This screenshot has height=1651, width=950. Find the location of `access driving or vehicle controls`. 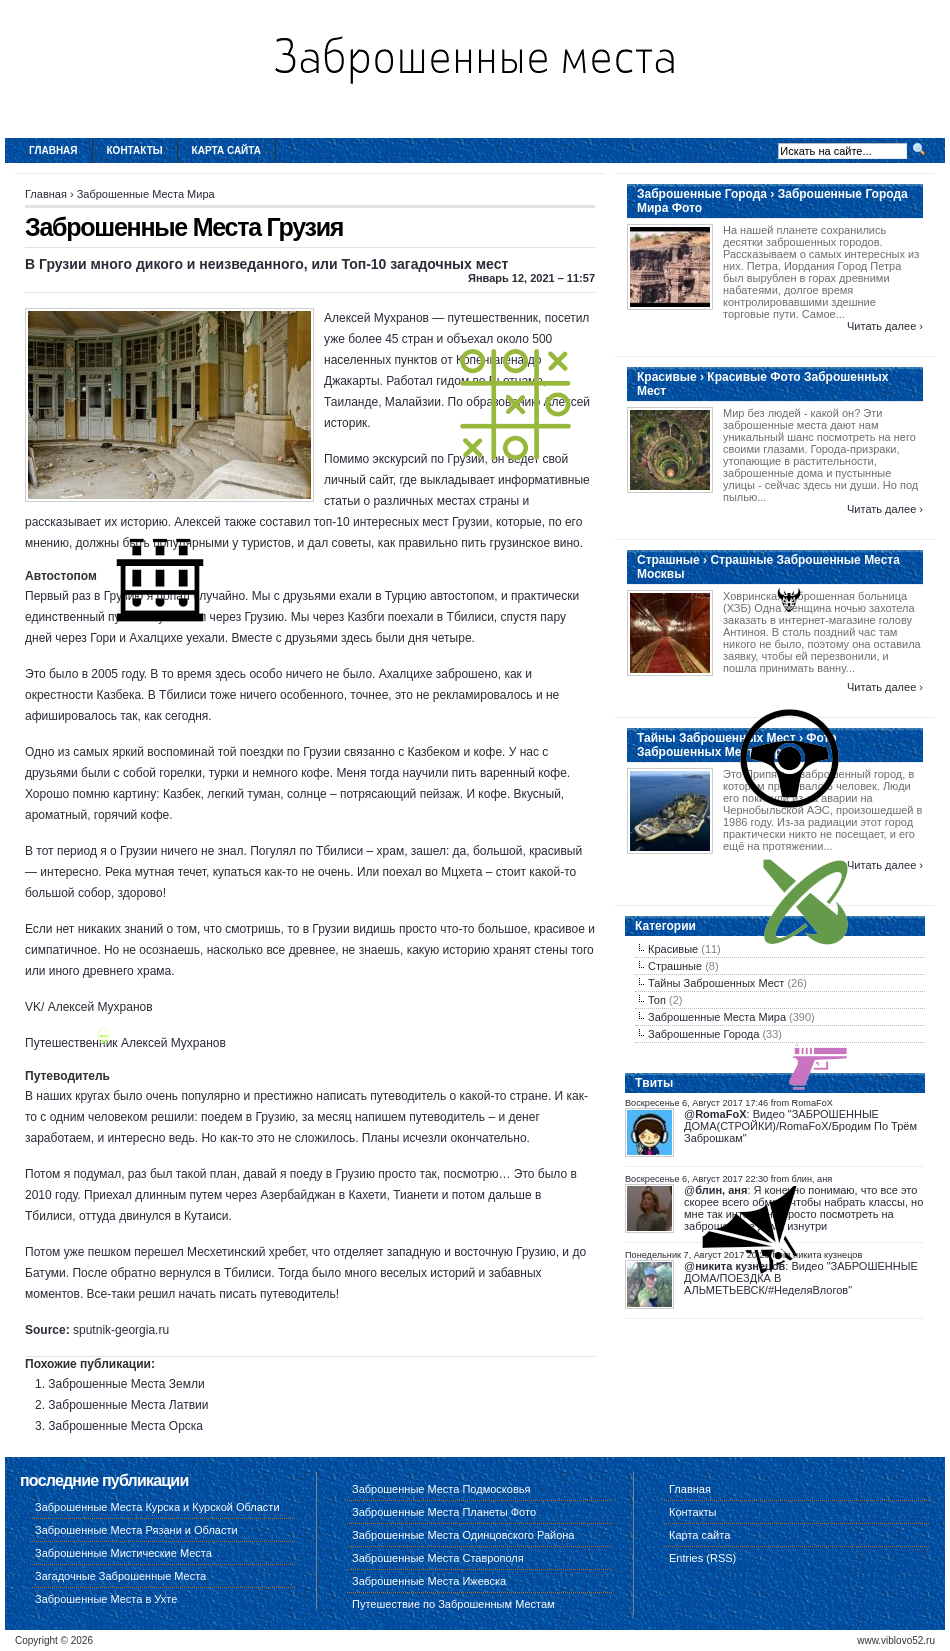

access driving or vehicle controls is located at coordinates (789, 758).